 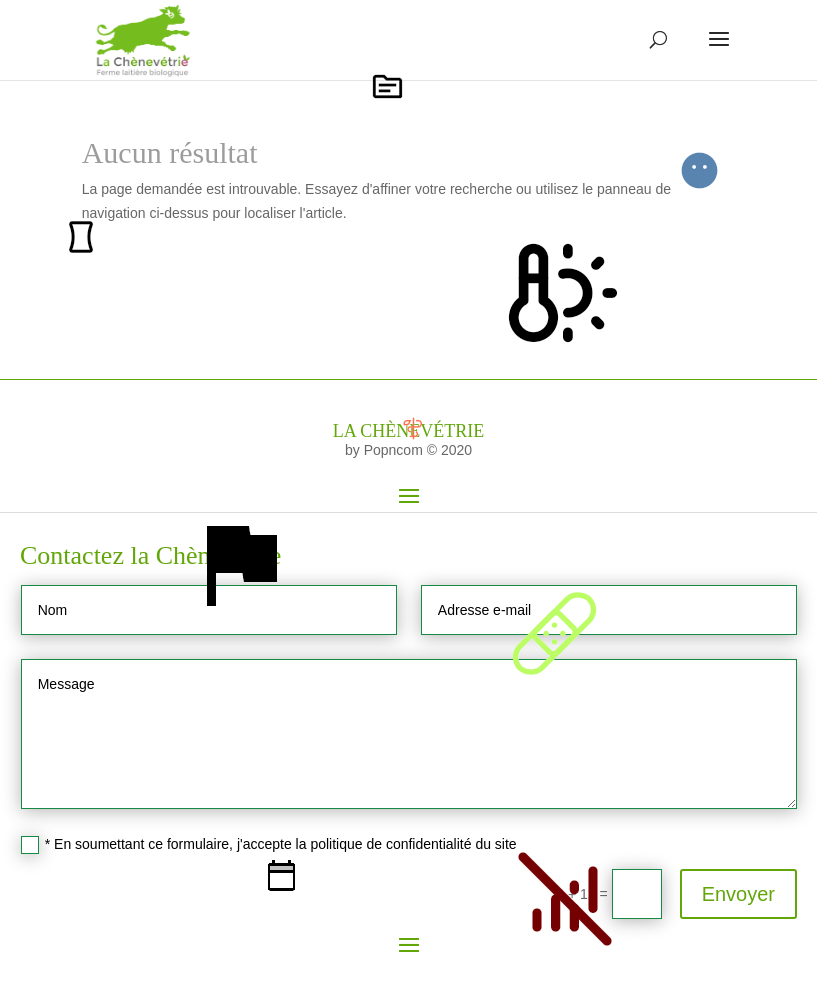 I want to click on flag or report content, so click(x=239, y=563).